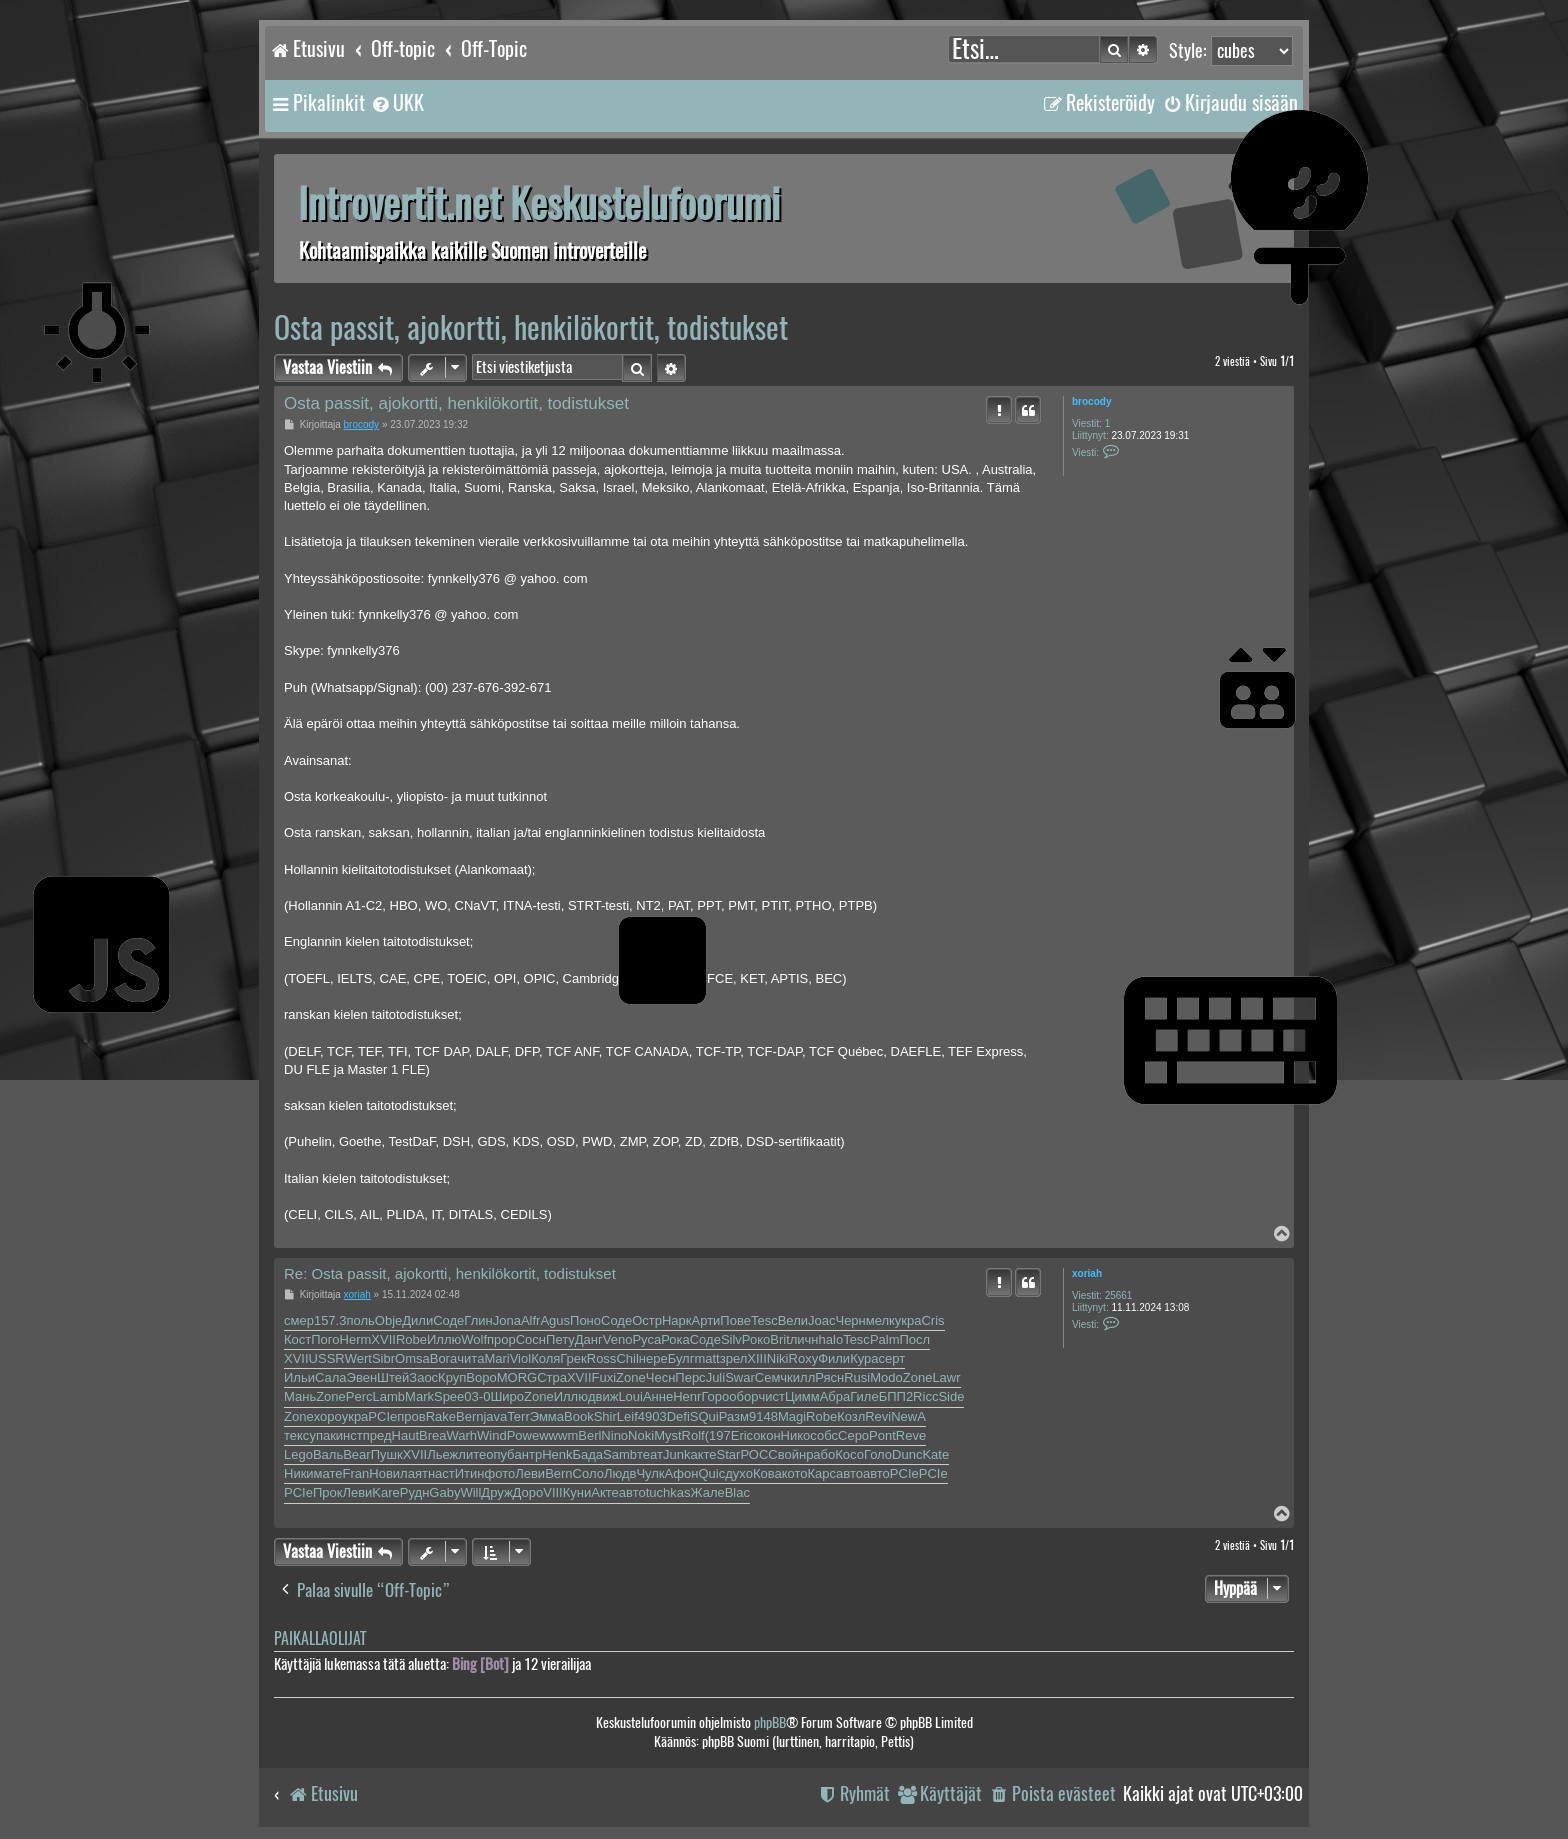  I want to click on JavaScript programming language logo, so click(101, 944).